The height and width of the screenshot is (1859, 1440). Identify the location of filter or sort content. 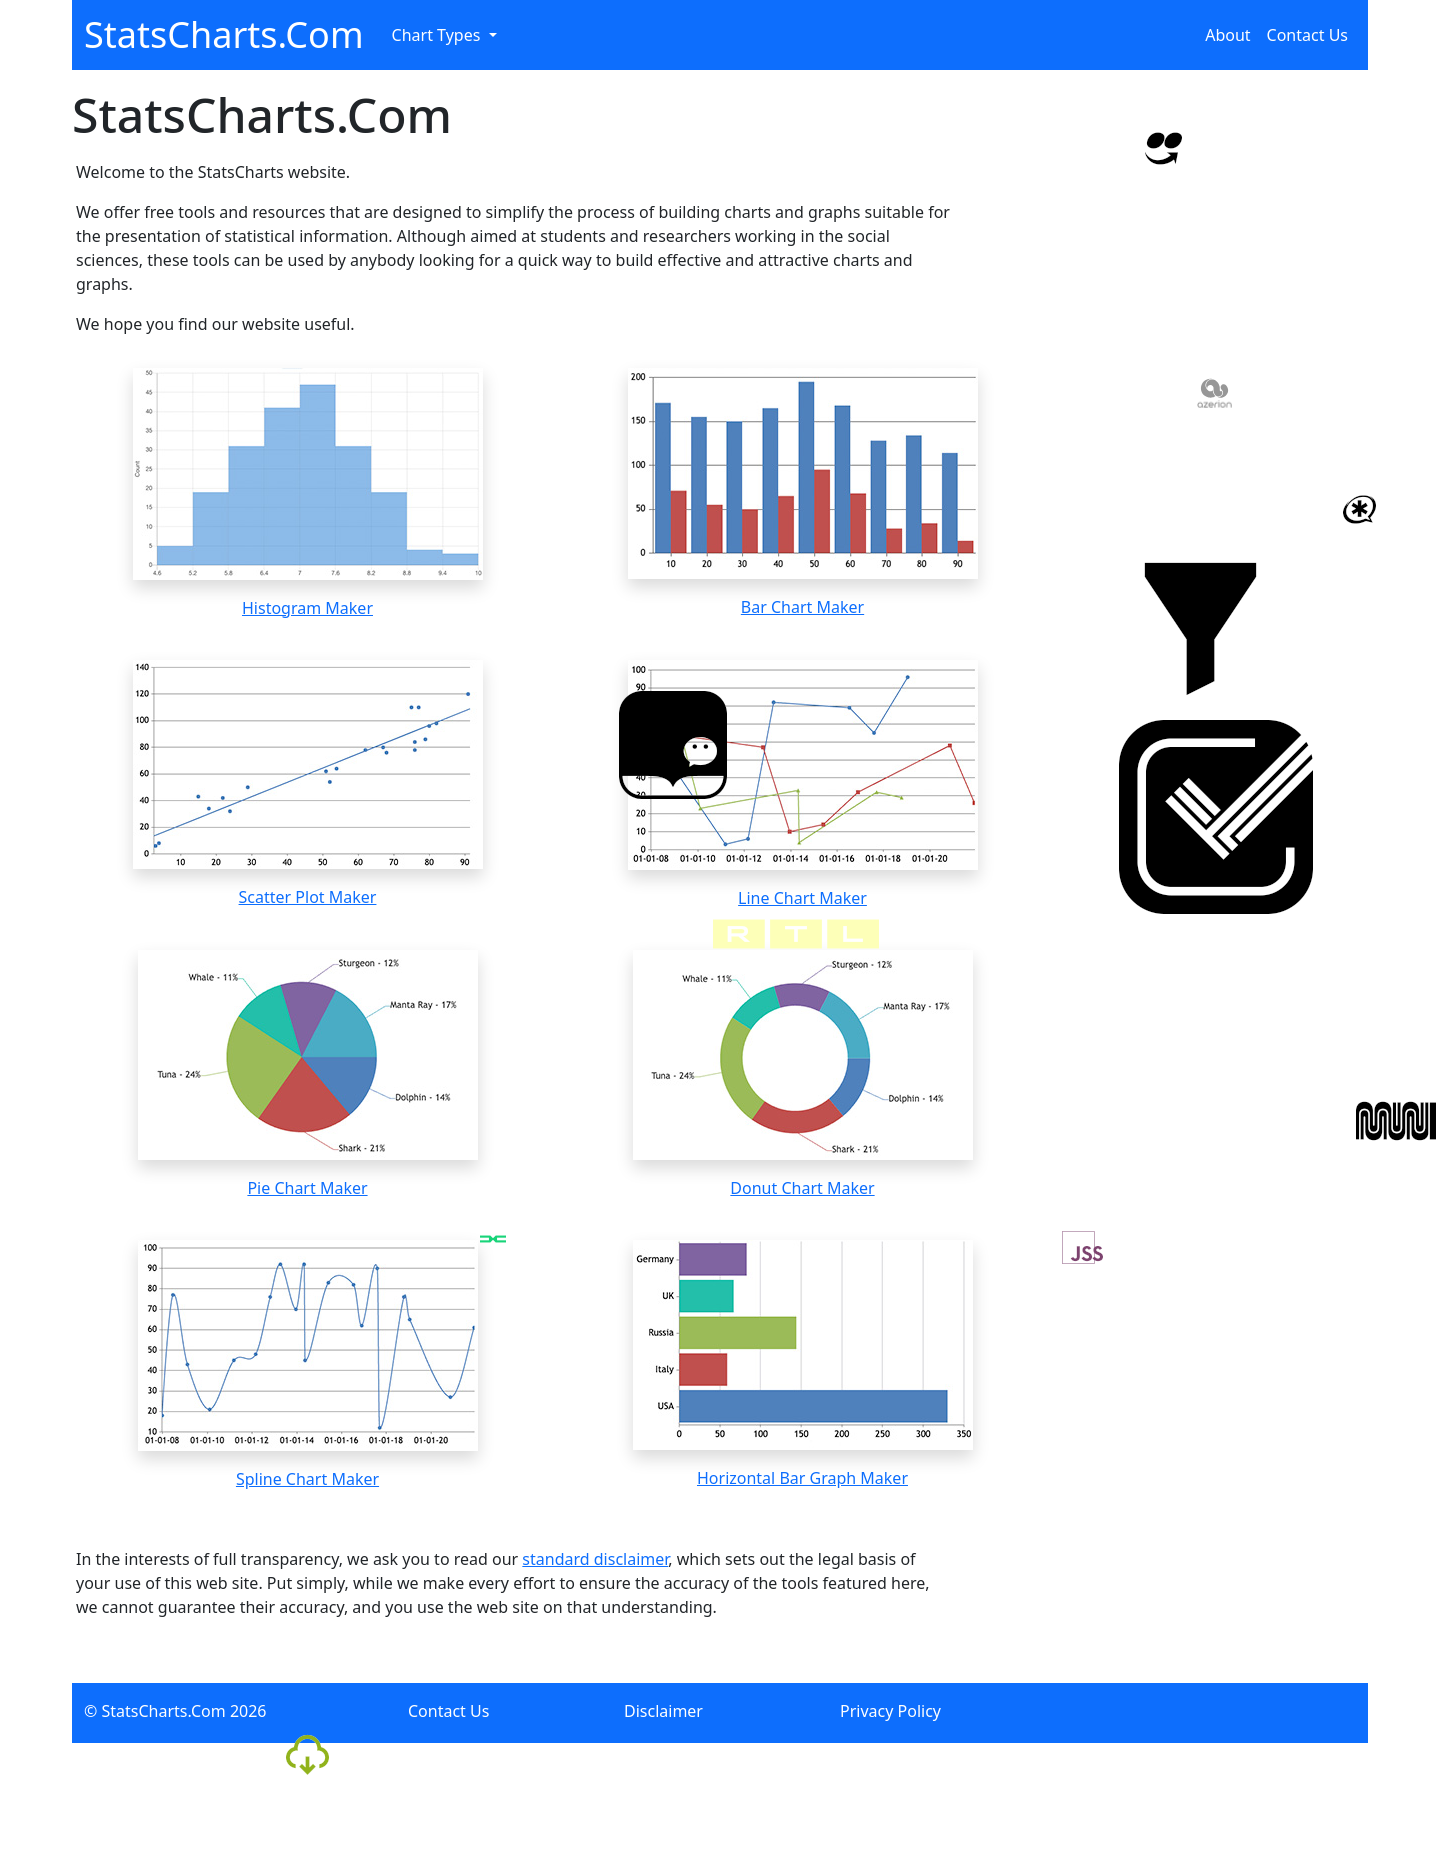
(1200, 625).